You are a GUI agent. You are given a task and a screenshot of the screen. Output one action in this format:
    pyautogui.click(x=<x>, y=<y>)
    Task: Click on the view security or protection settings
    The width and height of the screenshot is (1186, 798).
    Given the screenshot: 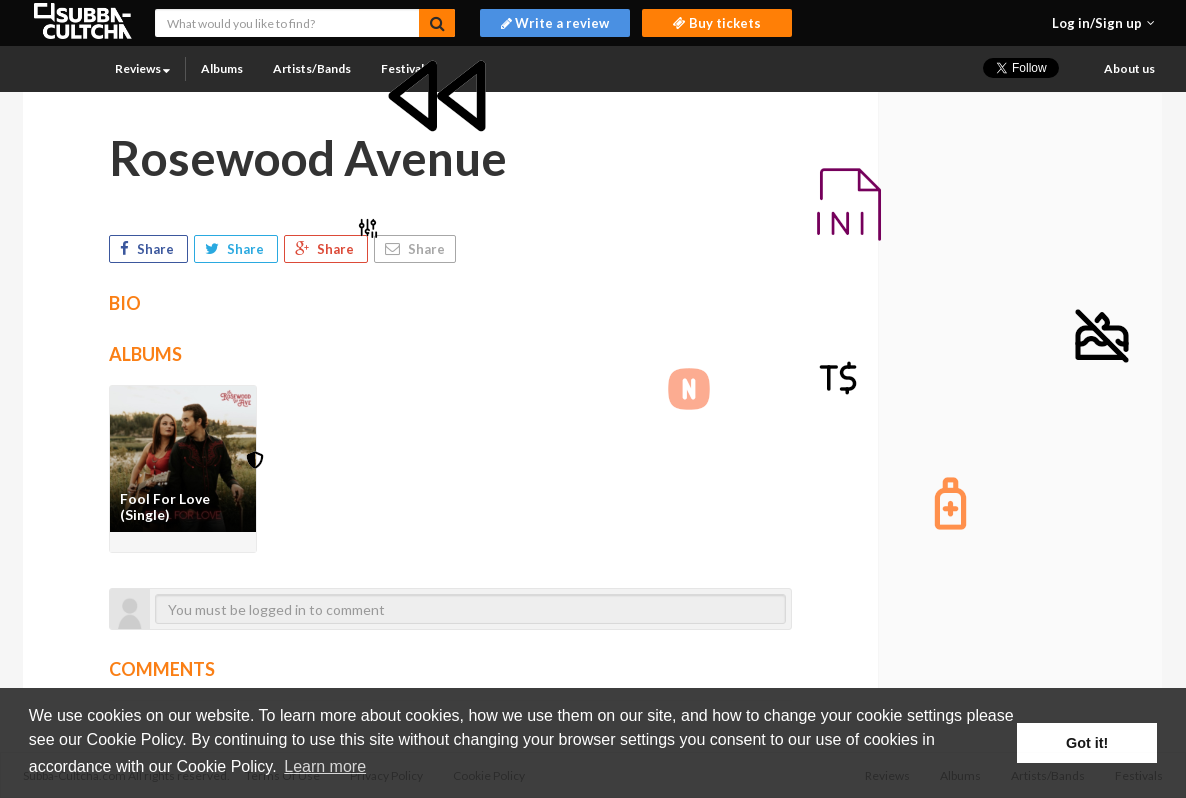 What is the action you would take?
    pyautogui.click(x=255, y=460)
    